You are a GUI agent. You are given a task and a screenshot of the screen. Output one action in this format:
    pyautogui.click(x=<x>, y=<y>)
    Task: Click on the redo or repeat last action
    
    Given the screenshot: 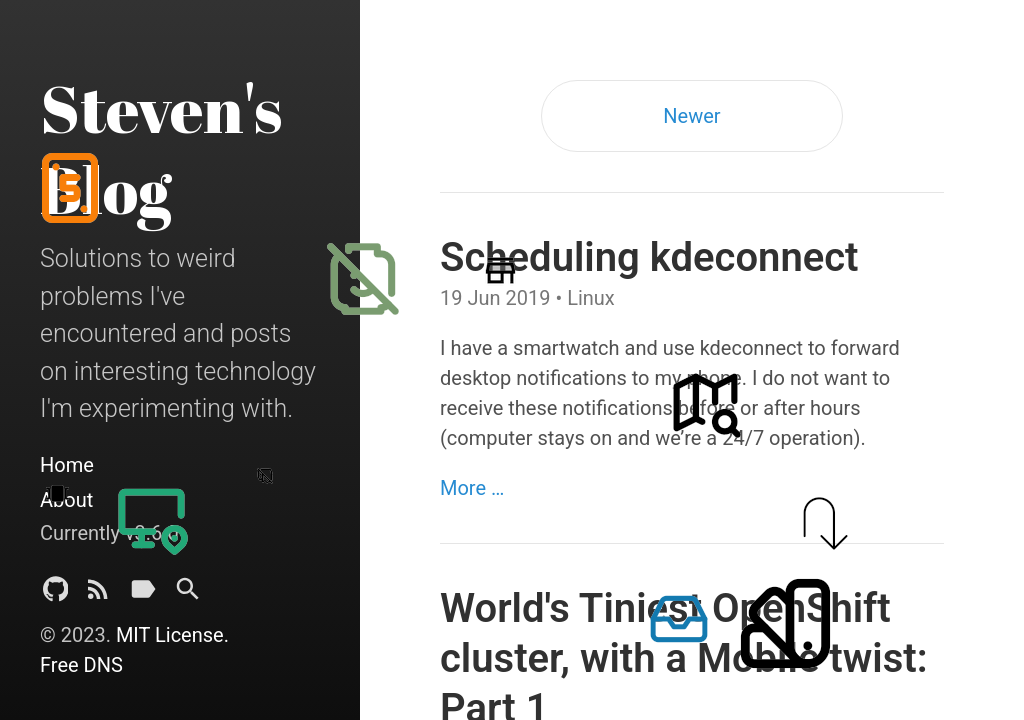 What is the action you would take?
    pyautogui.click(x=823, y=523)
    